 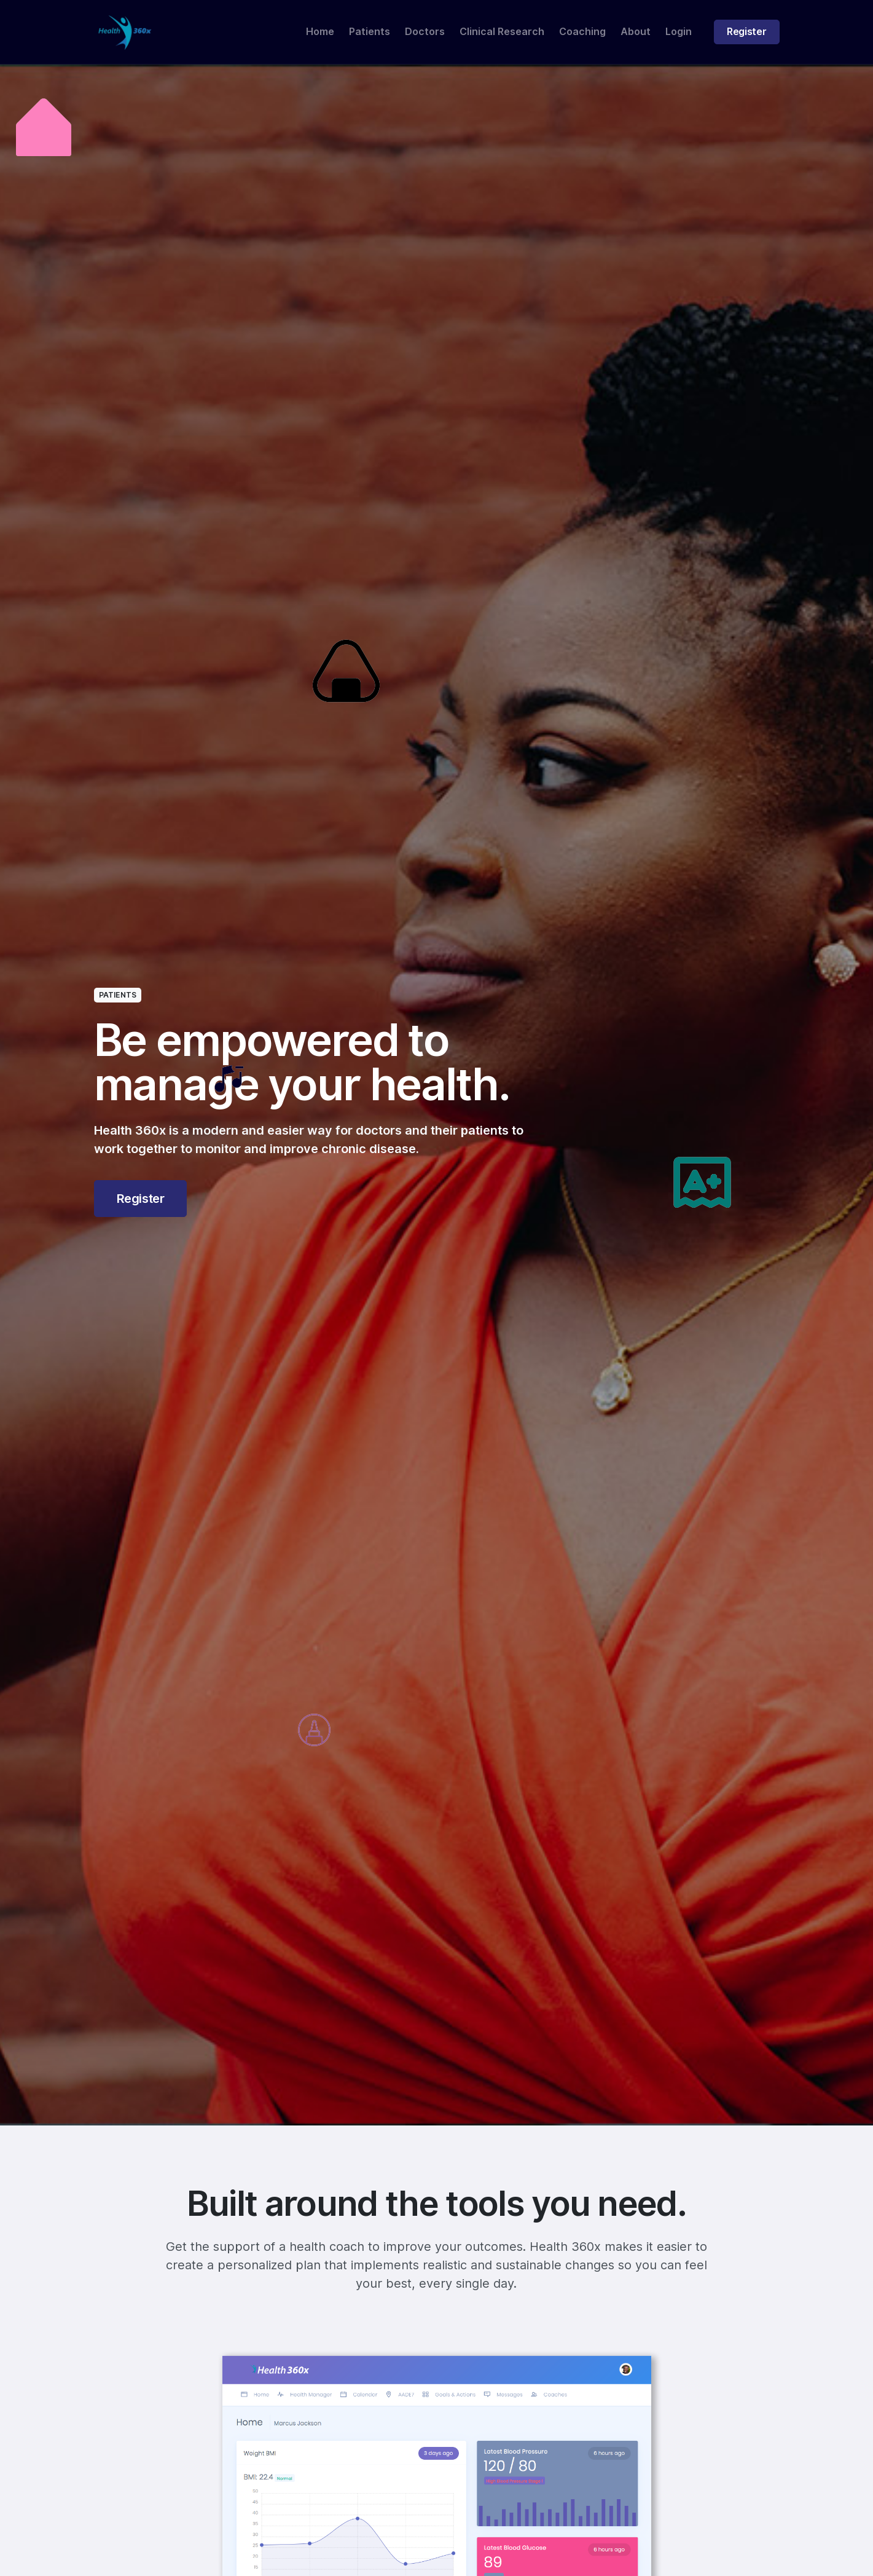 I want to click on navigate to home screen, so click(x=44, y=128).